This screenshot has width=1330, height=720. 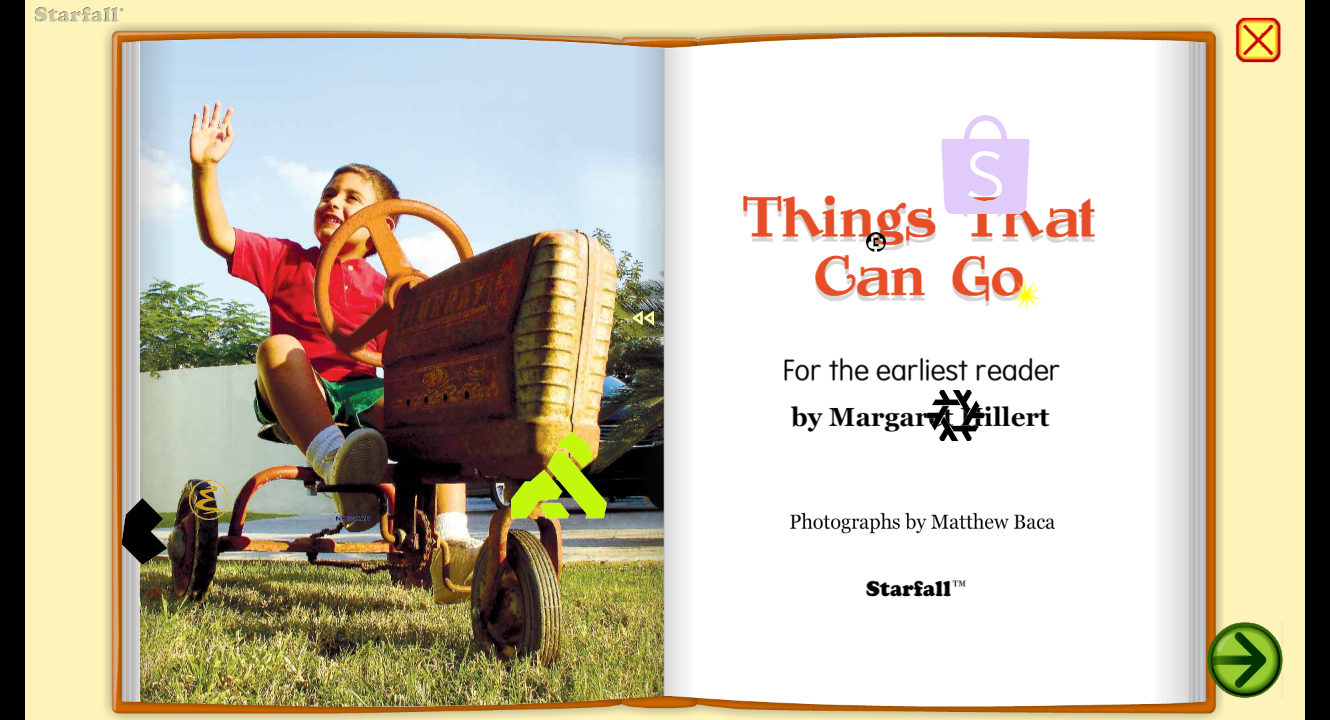 What do you see at coordinates (144, 531) in the screenshot?
I see `bulma CSS framework logo` at bounding box center [144, 531].